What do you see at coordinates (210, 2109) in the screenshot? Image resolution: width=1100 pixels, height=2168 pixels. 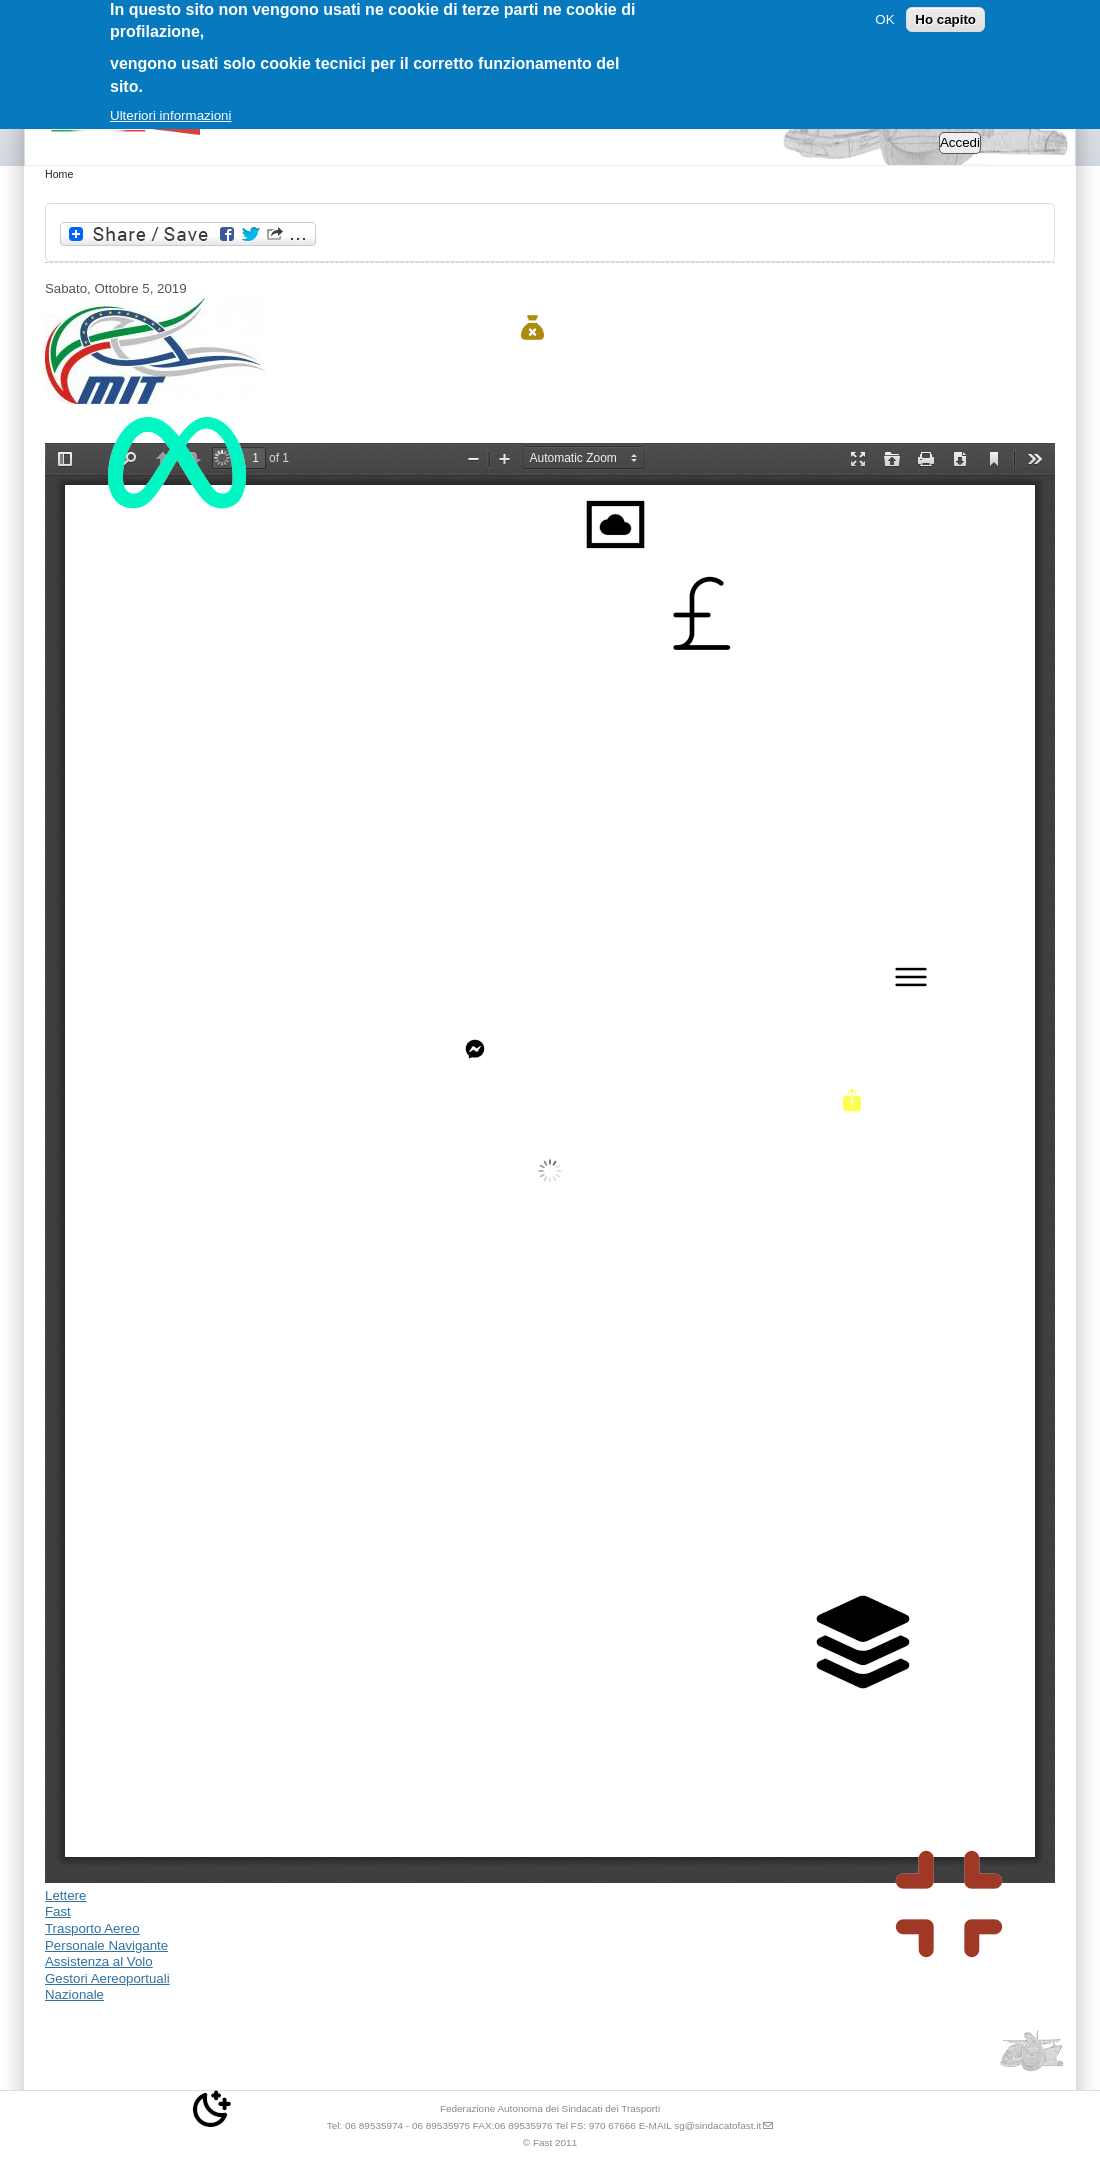 I see `enable dark mode or night theme` at bounding box center [210, 2109].